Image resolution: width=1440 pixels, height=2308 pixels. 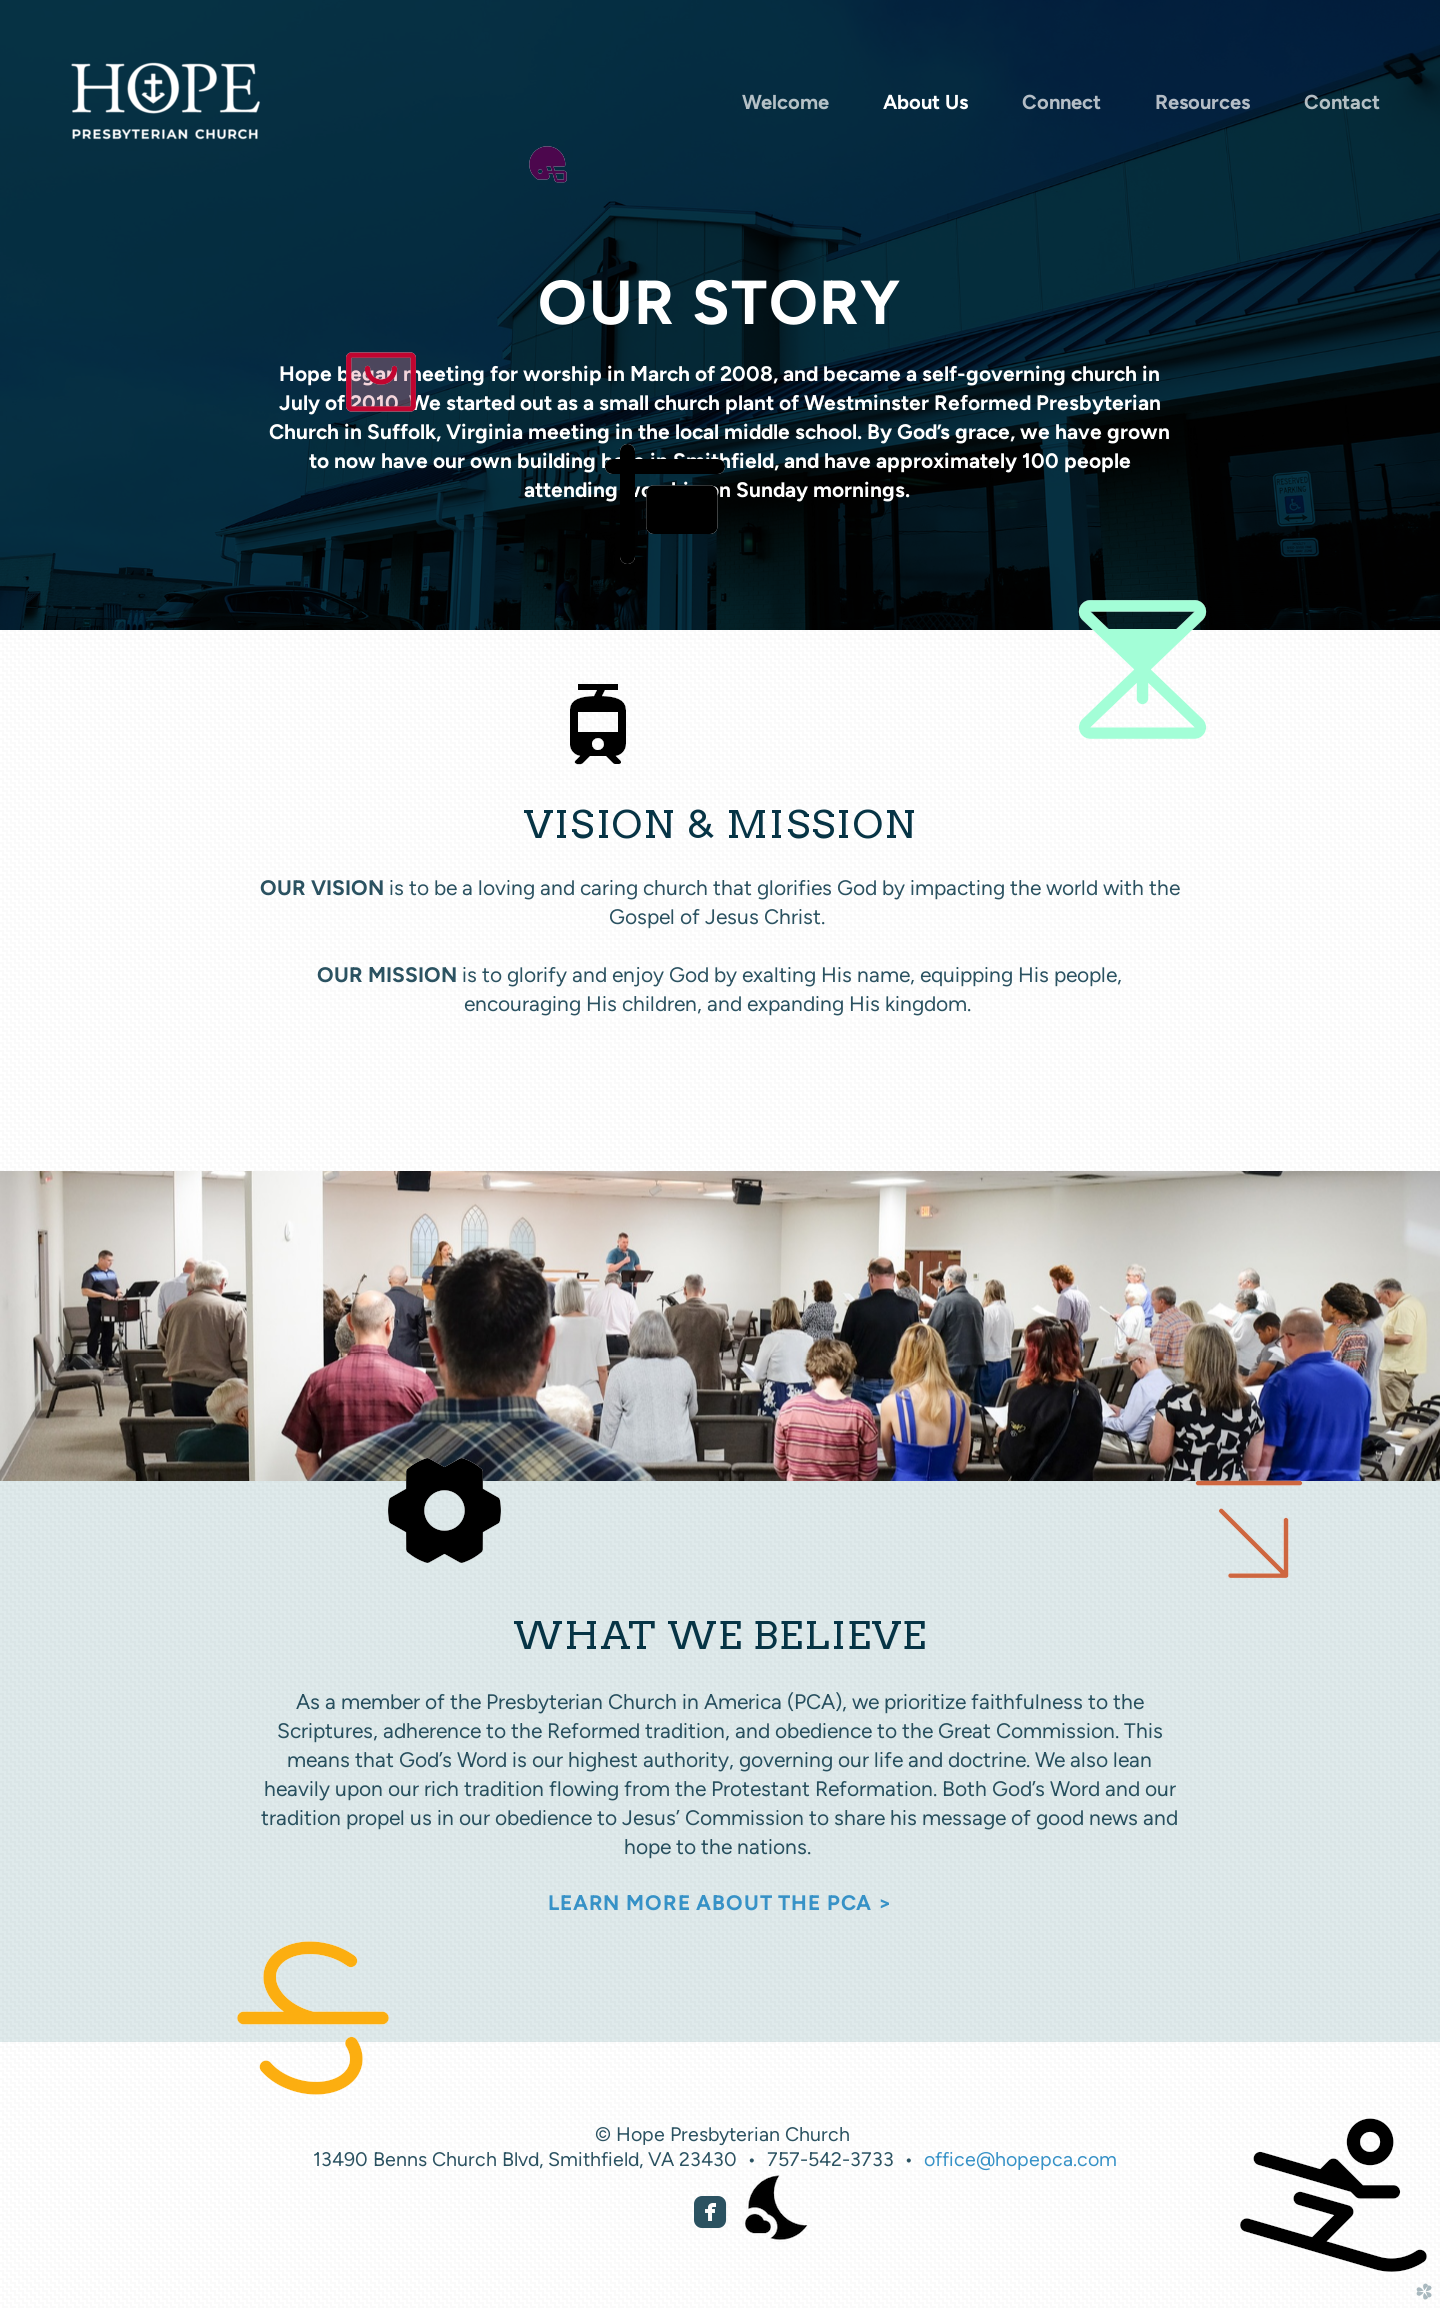 What do you see at coordinates (665, 504) in the screenshot?
I see `a signpost or location marker` at bounding box center [665, 504].